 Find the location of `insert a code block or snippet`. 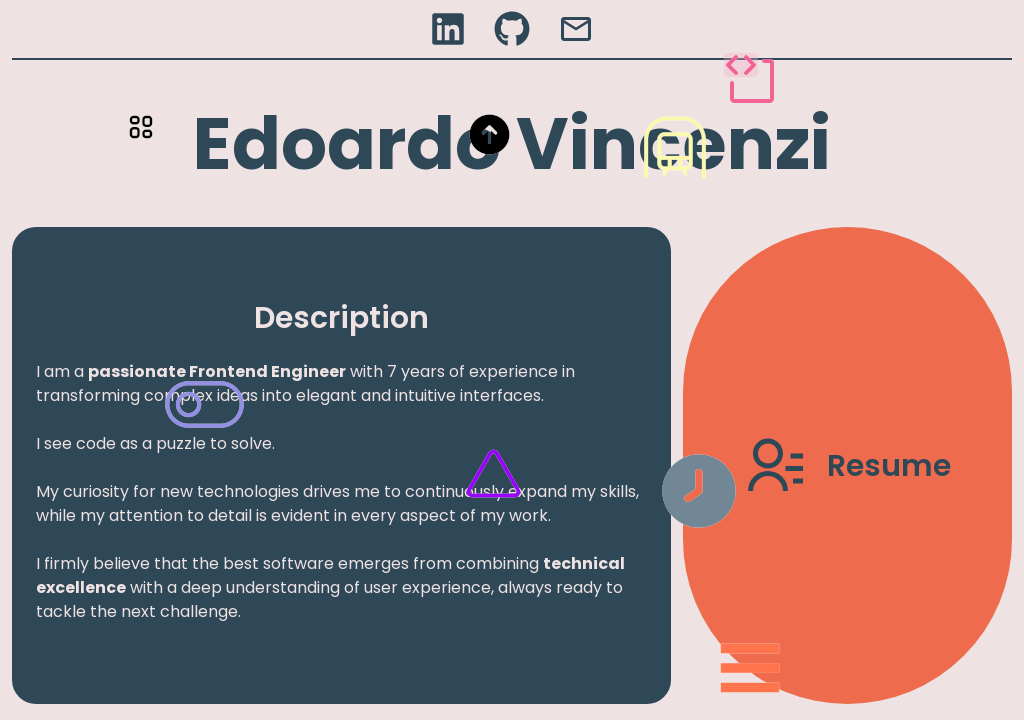

insert a code block or snippet is located at coordinates (752, 81).